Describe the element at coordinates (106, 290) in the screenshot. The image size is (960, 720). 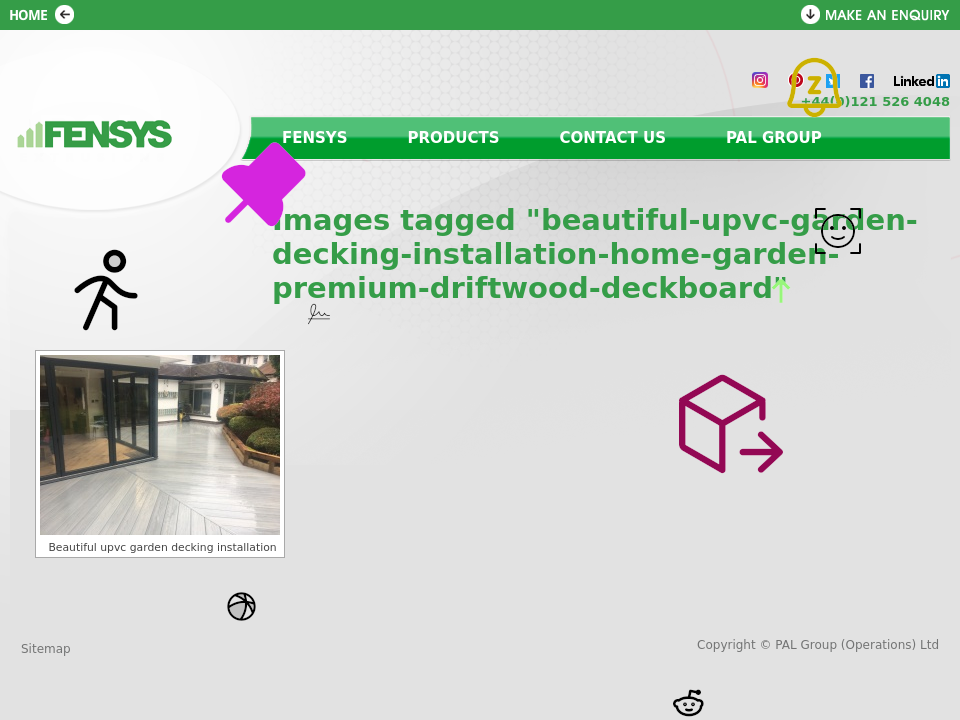
I see `walking directions or pedestrian navigation mode` at that location.